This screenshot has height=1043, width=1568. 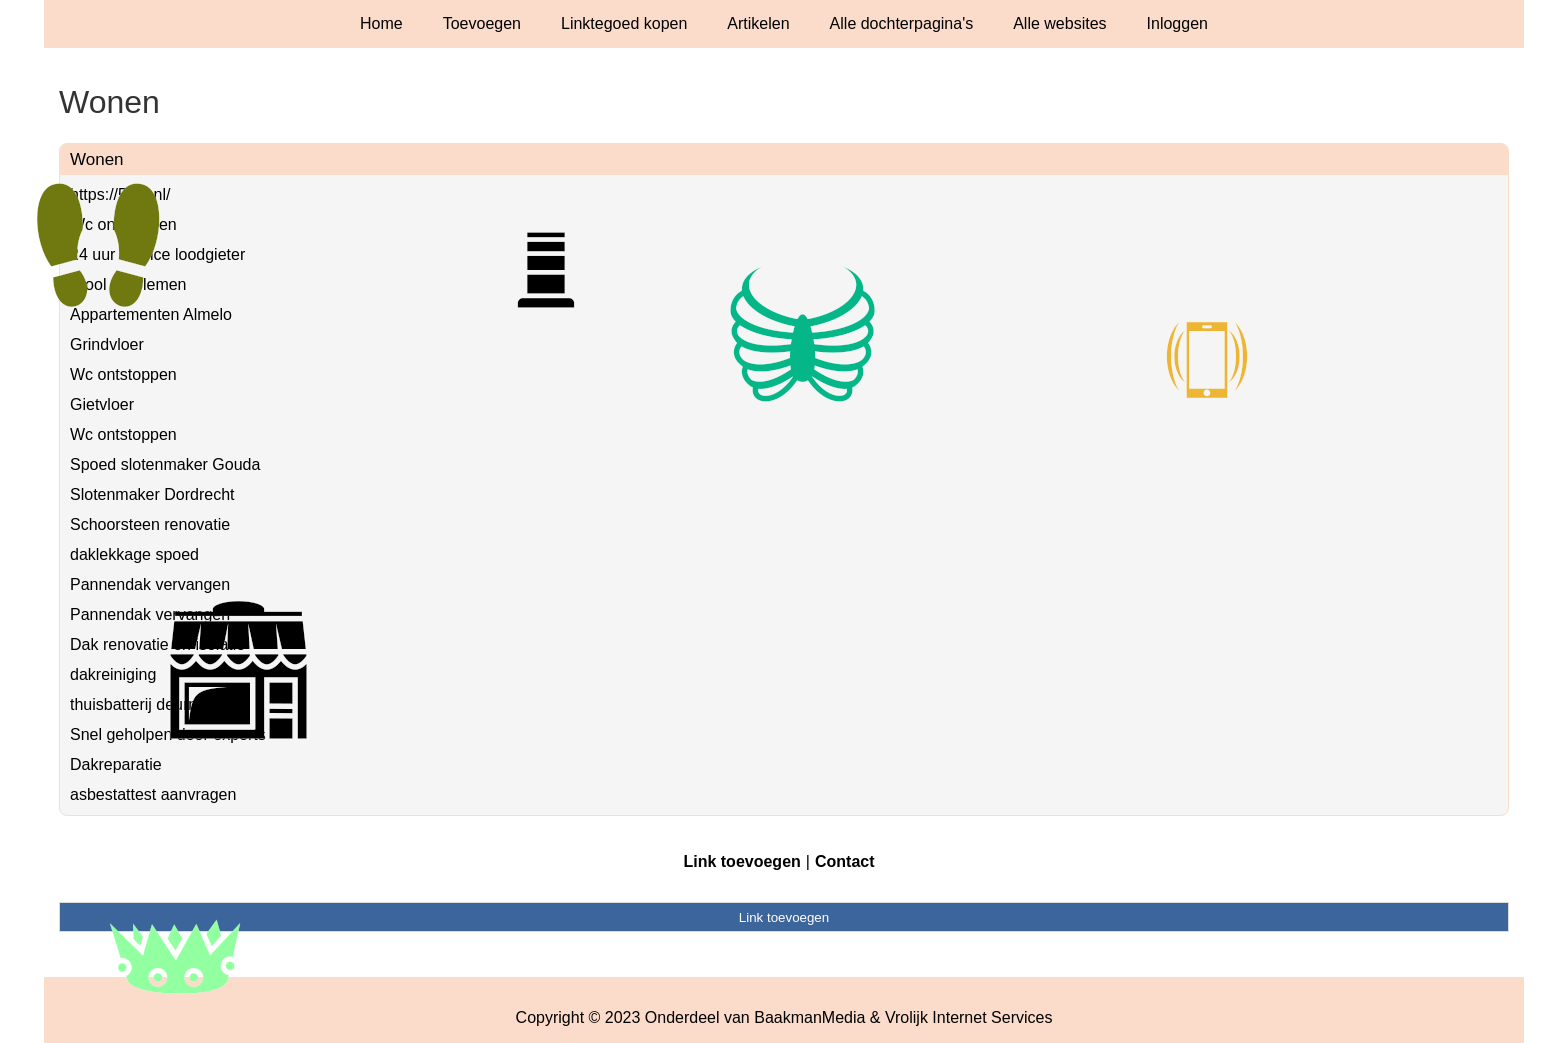 What do you see at coordinates (546, 270) in the screenshot?
I see `set player spawn point` at bounding box center [546, 270].